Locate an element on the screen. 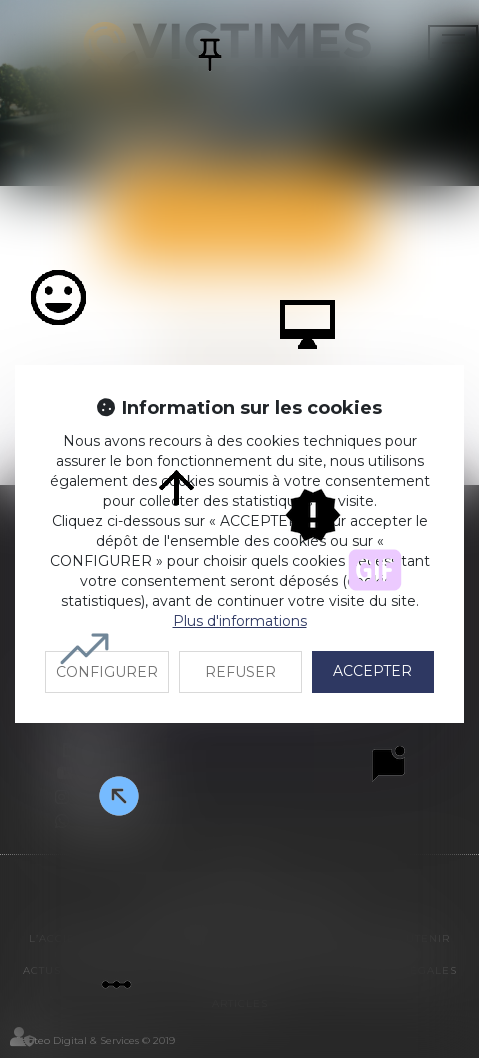  indicates unread messages in chat is located at coordinates (388, 765).